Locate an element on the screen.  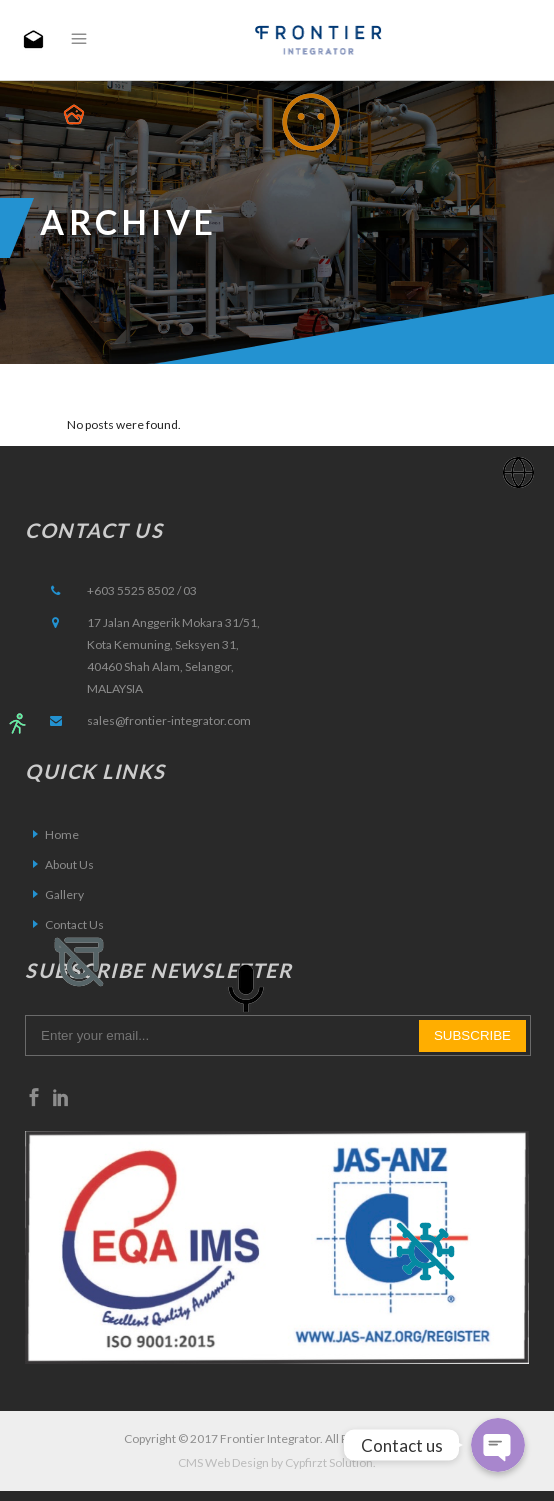
cctv camera is disabled or offline is located at coordinates (79, 962).